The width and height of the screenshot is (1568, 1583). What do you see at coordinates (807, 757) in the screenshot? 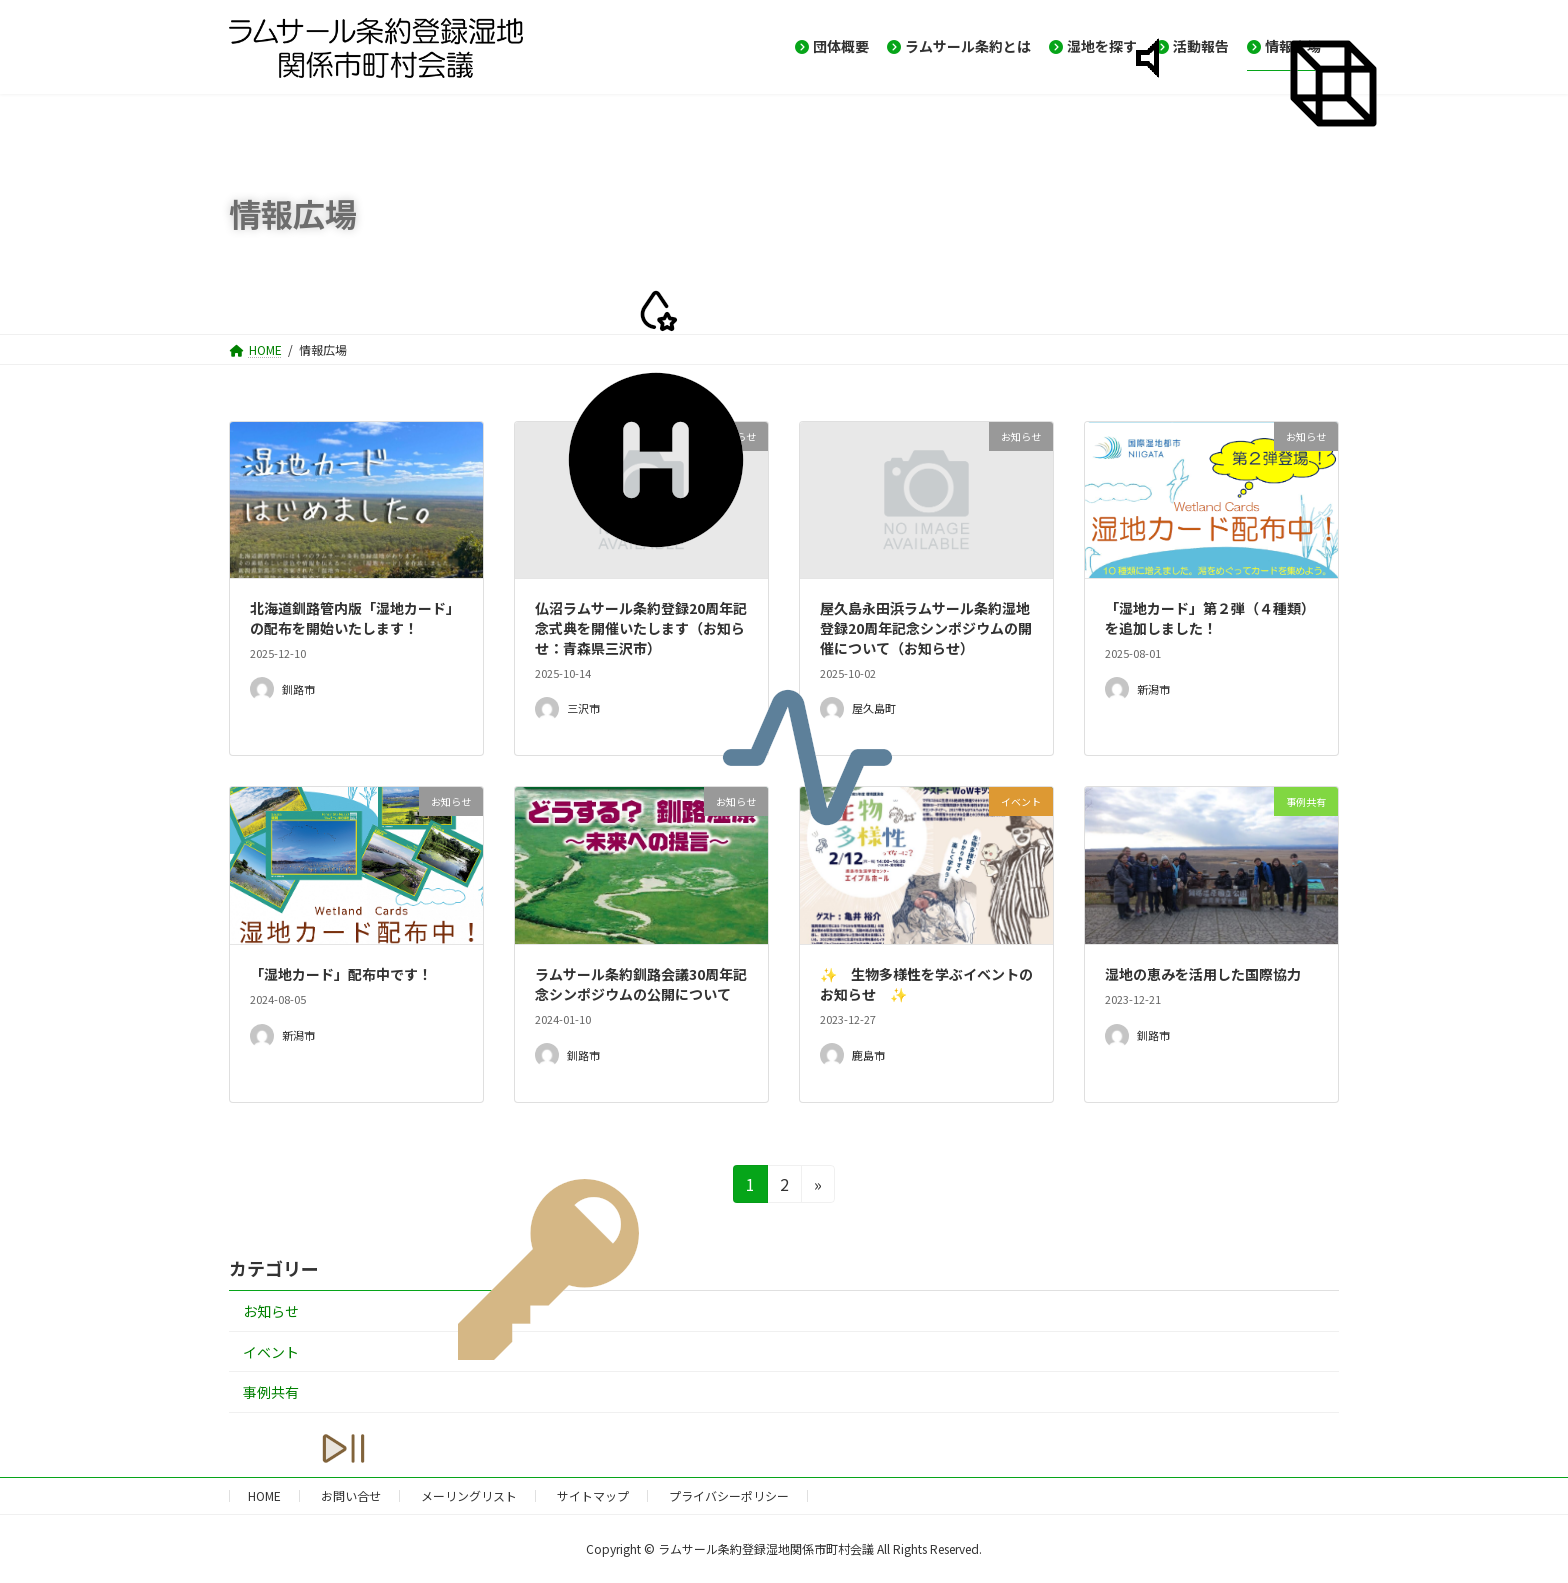
I see `view activity or health metrics` at bounding box center [807, 757].